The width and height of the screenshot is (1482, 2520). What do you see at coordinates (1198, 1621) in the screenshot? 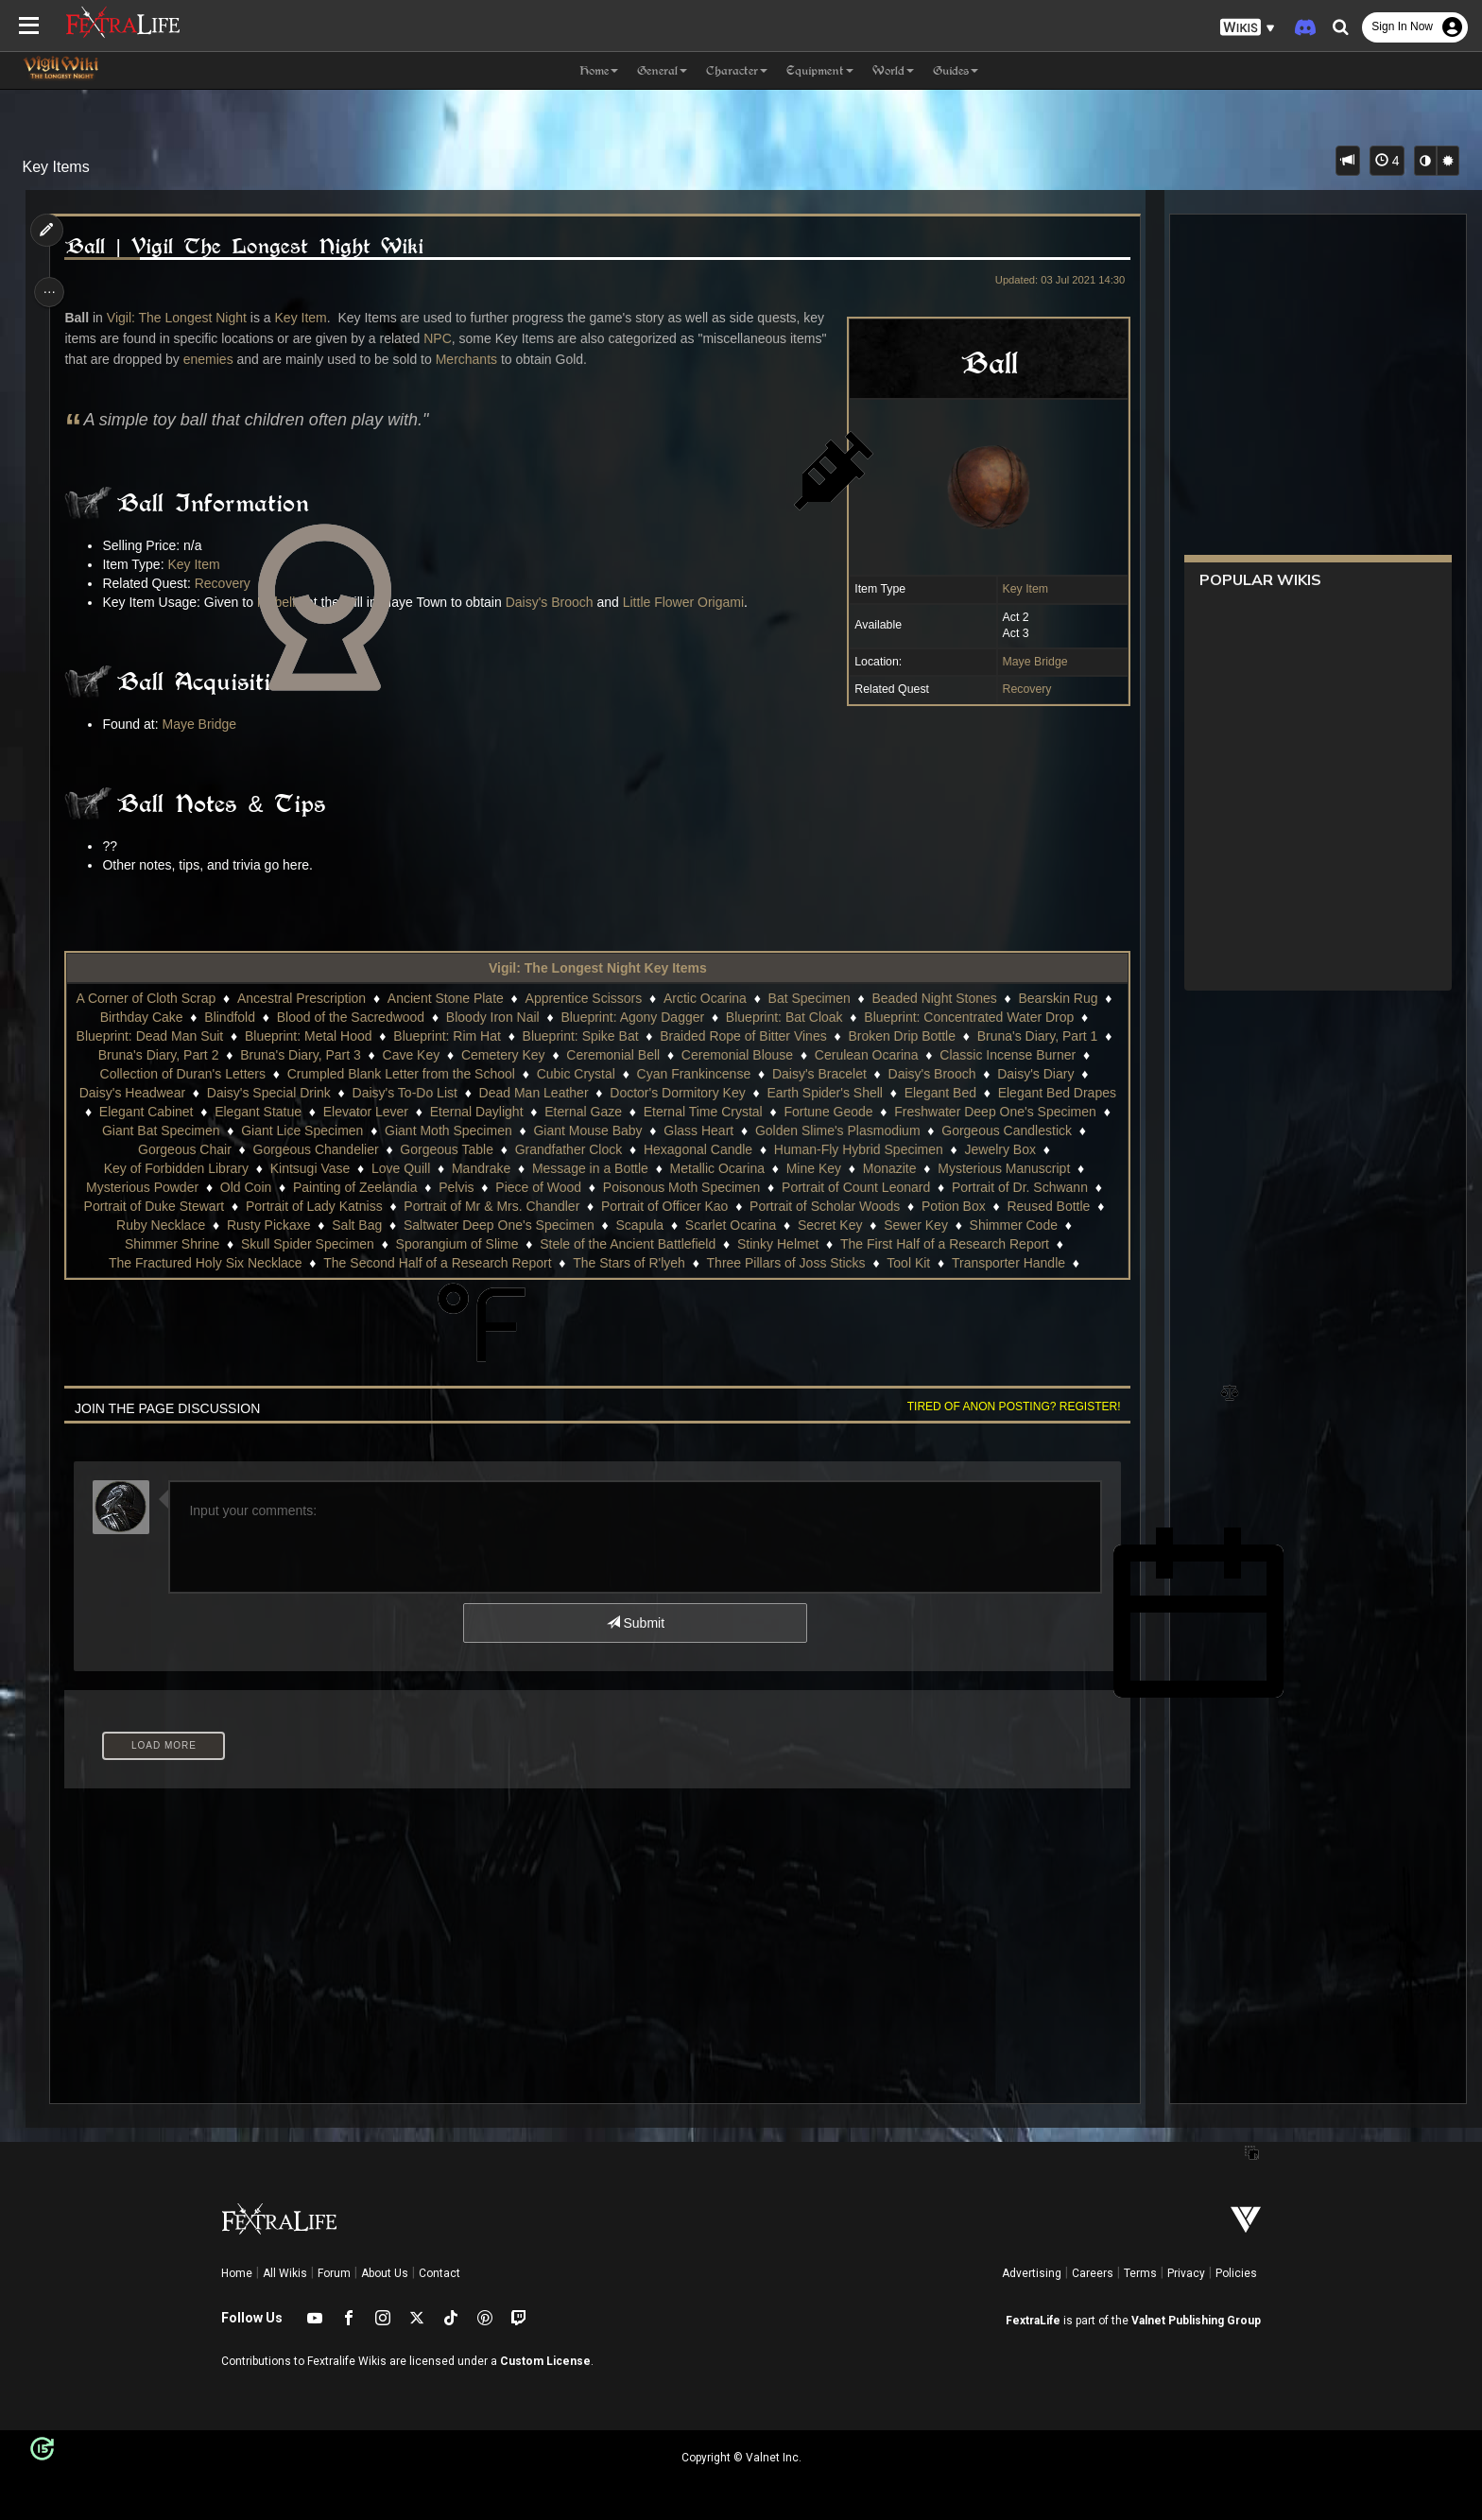
I see `view calendar or schedule` at bounding box center [1198, 1621].